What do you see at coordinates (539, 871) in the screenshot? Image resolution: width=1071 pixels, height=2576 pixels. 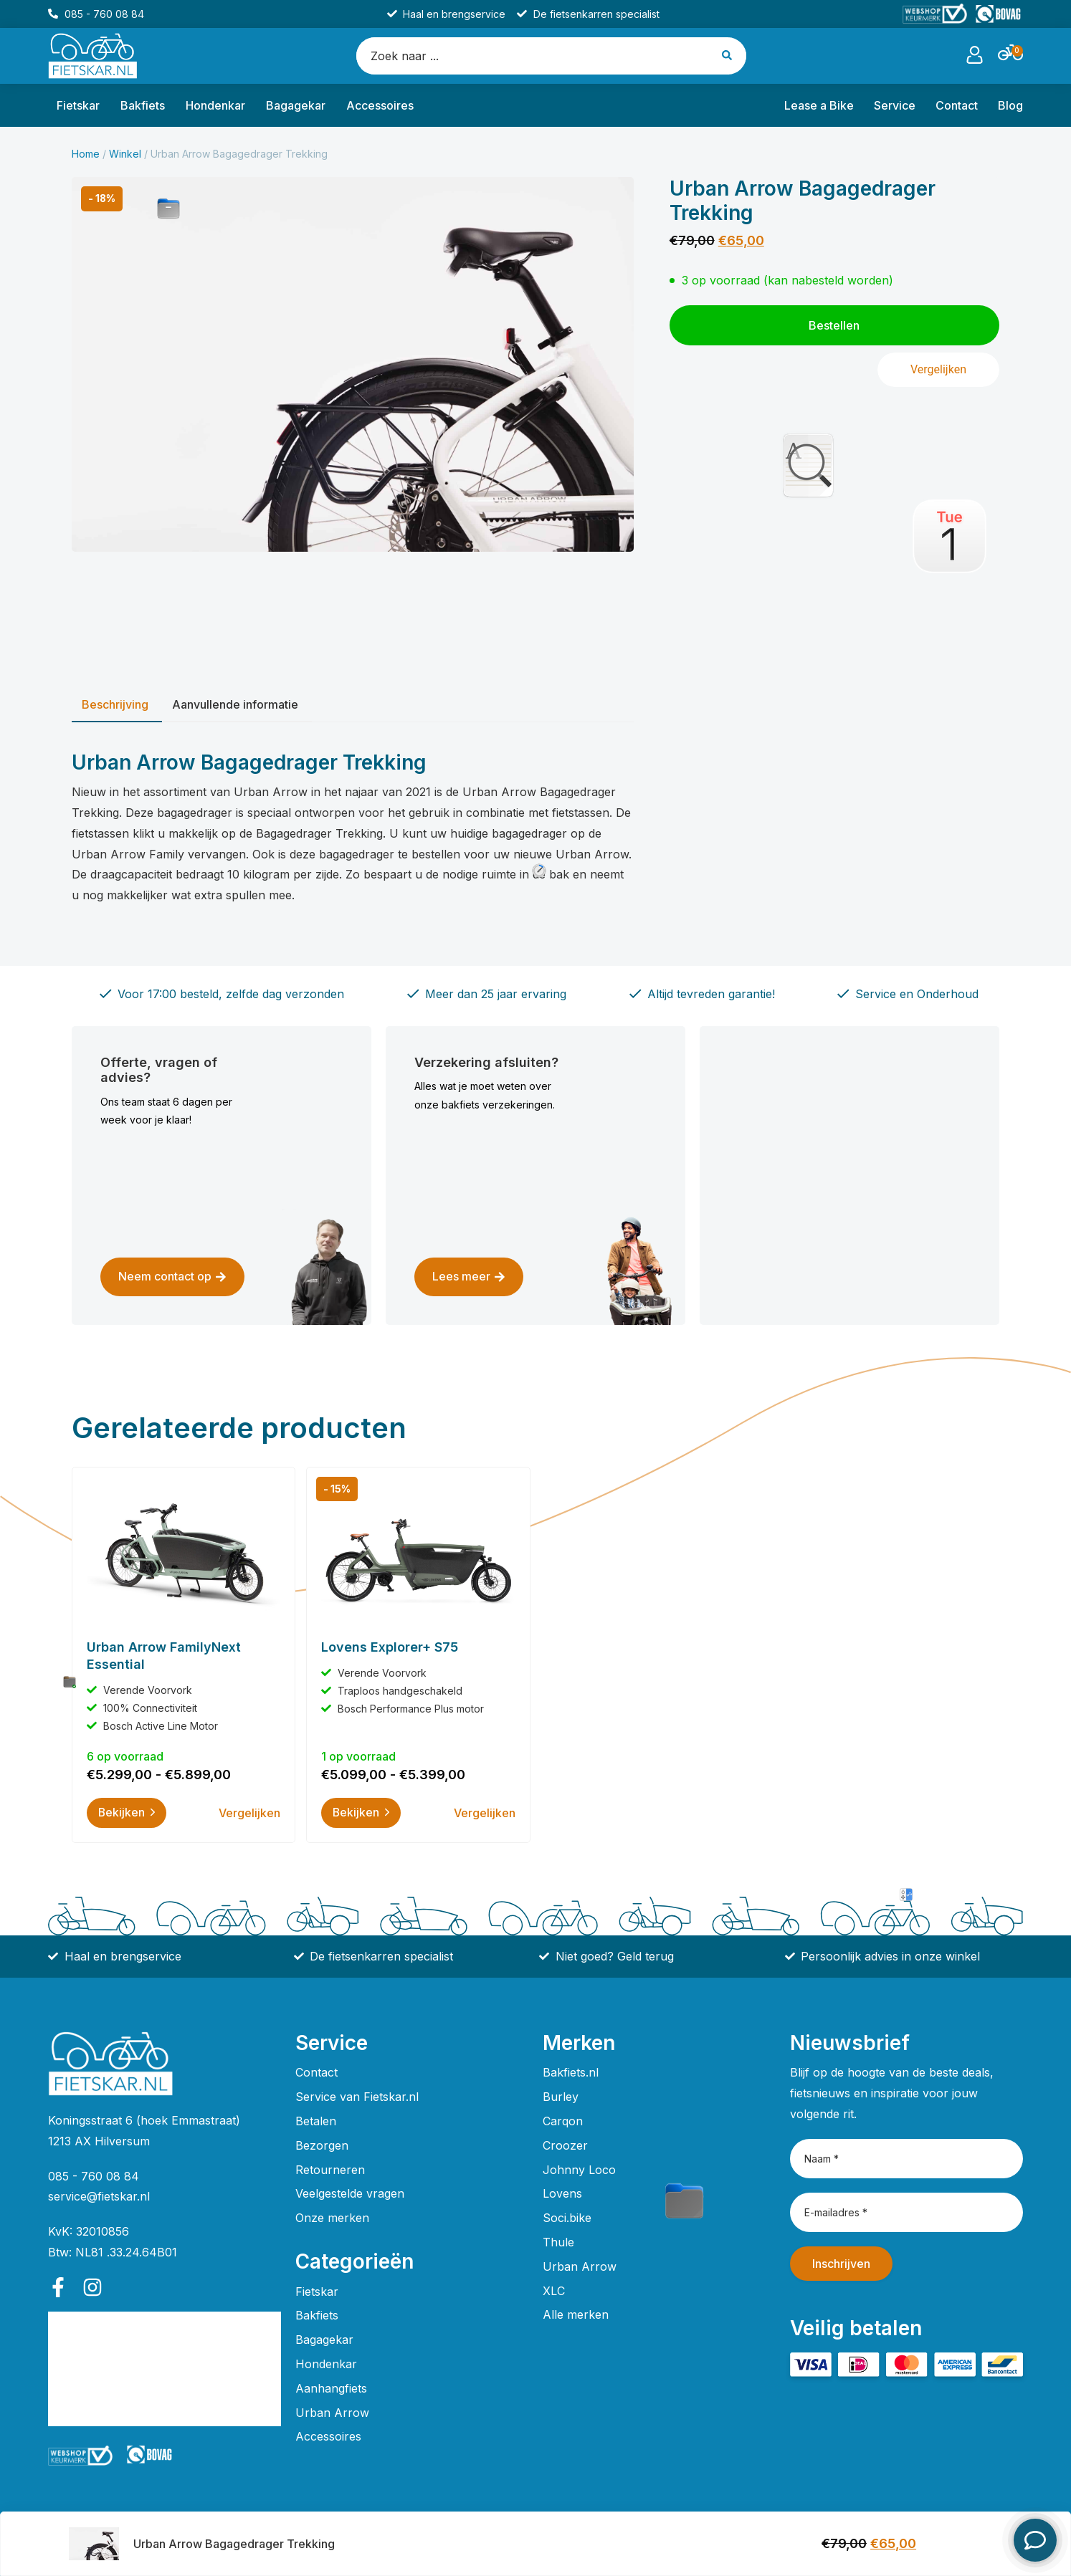 I see `open sysprof system profiler` at bounding box center [539, 871].